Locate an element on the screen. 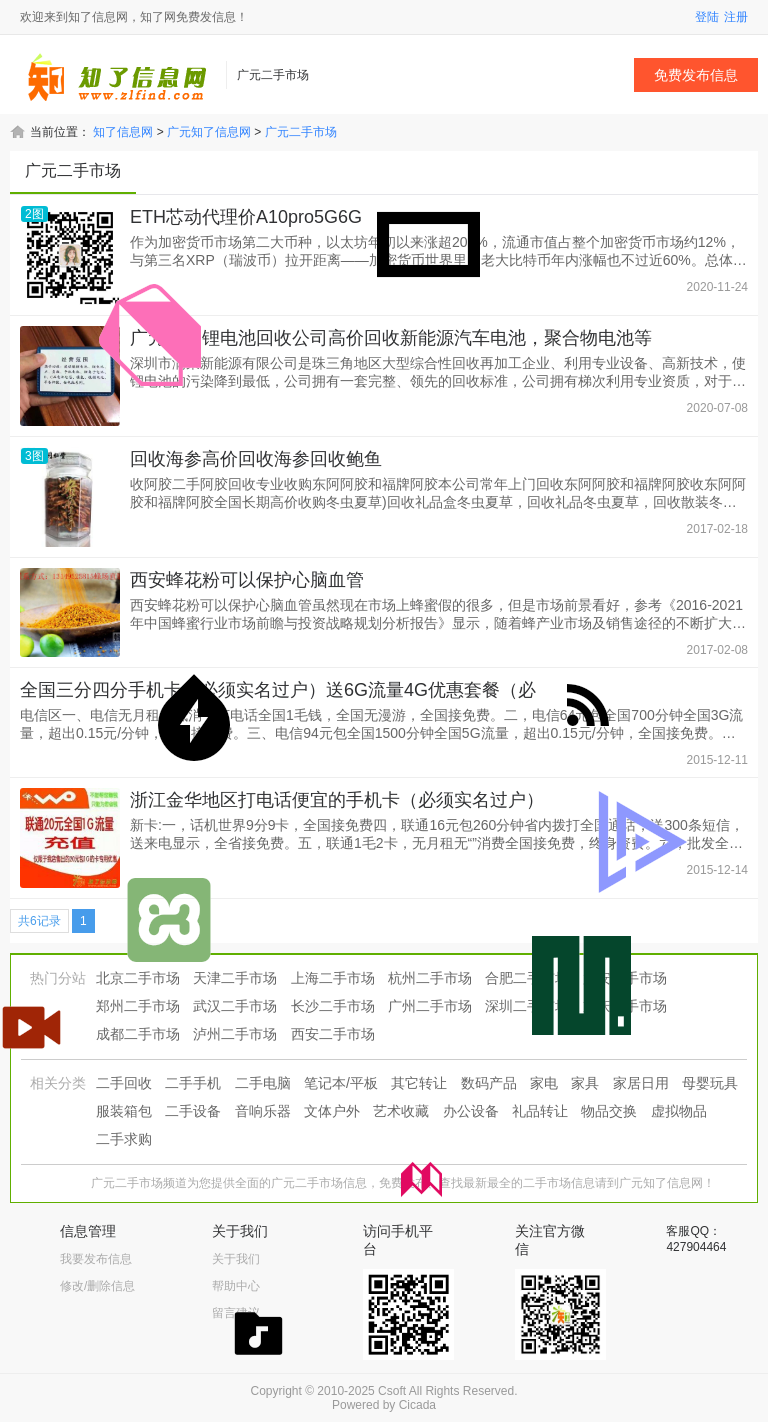  subscribe to RSS feed is located at coordinates (588, 705).